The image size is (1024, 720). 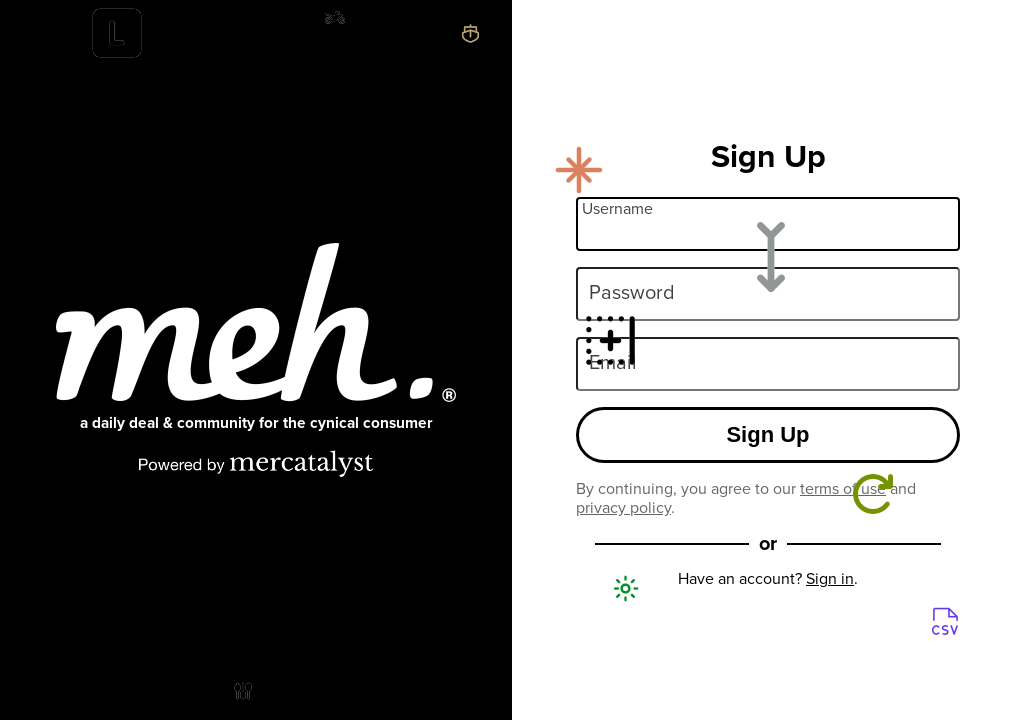 What do you see at coordinates (579, 170) in the screenshot?
I see `set or view your north star goal` at bounding box center [579, 170].